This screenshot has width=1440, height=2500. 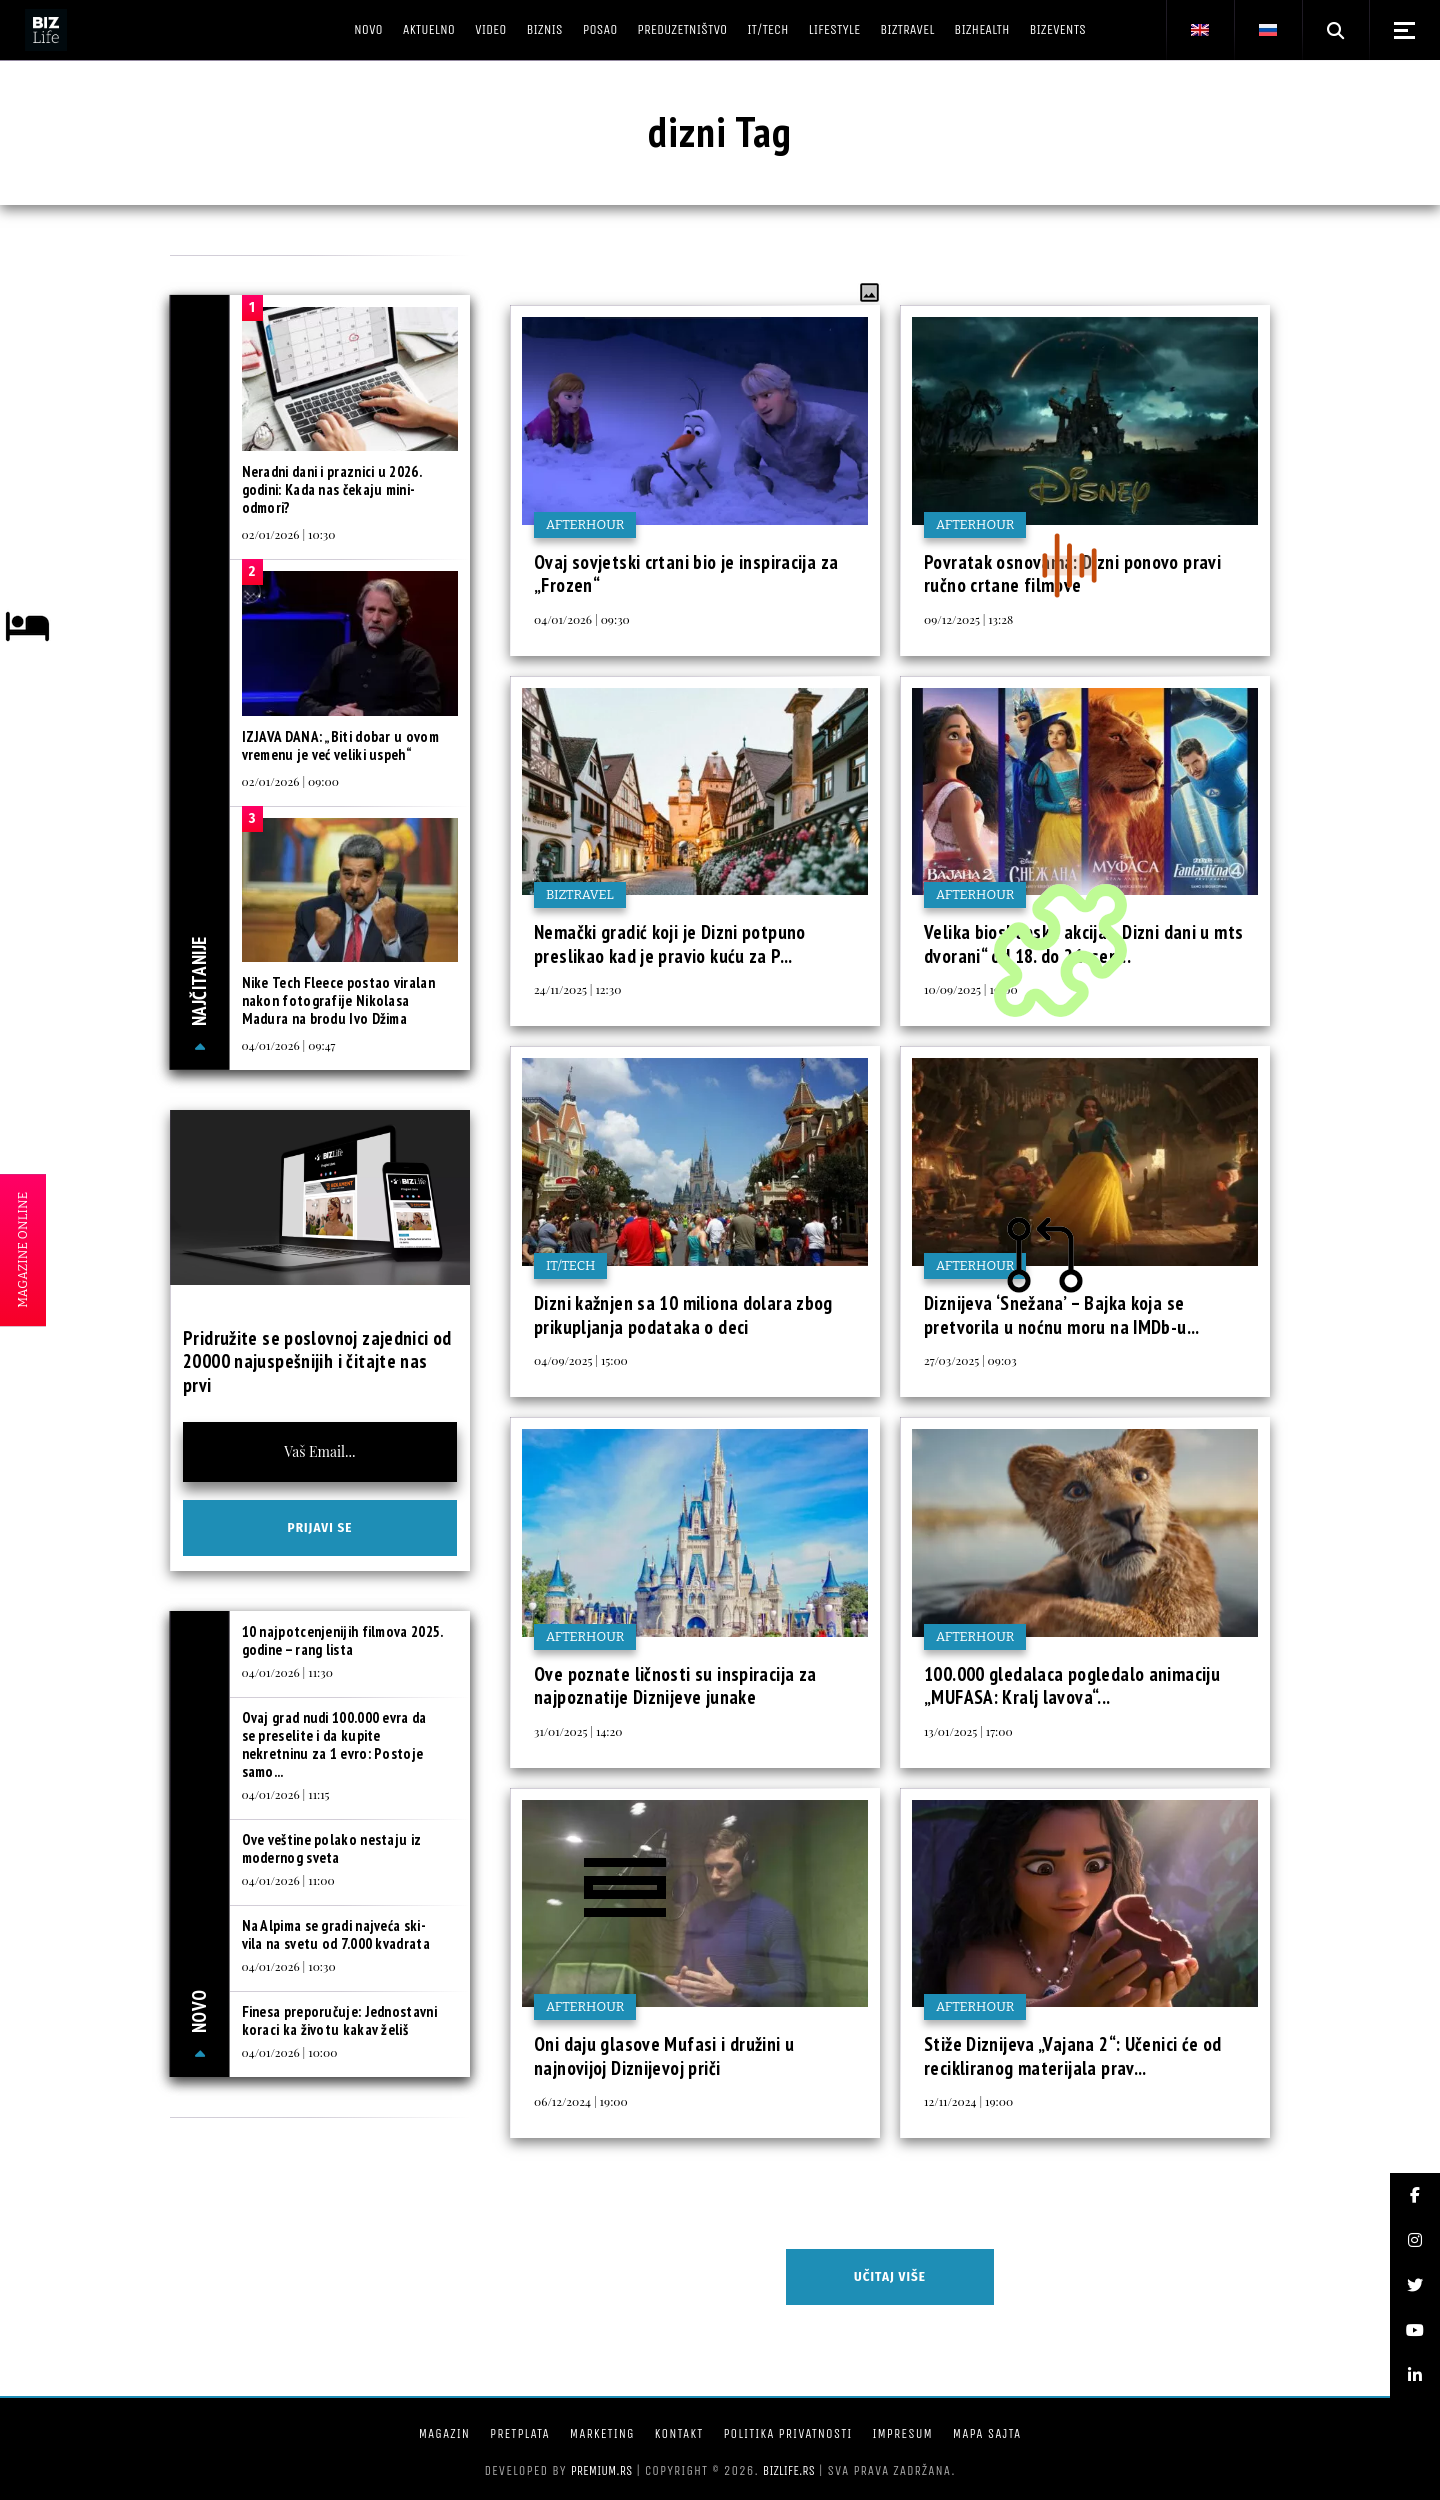 I want to click on find nearby hotels or accommodations, so click(x=27, y=625).